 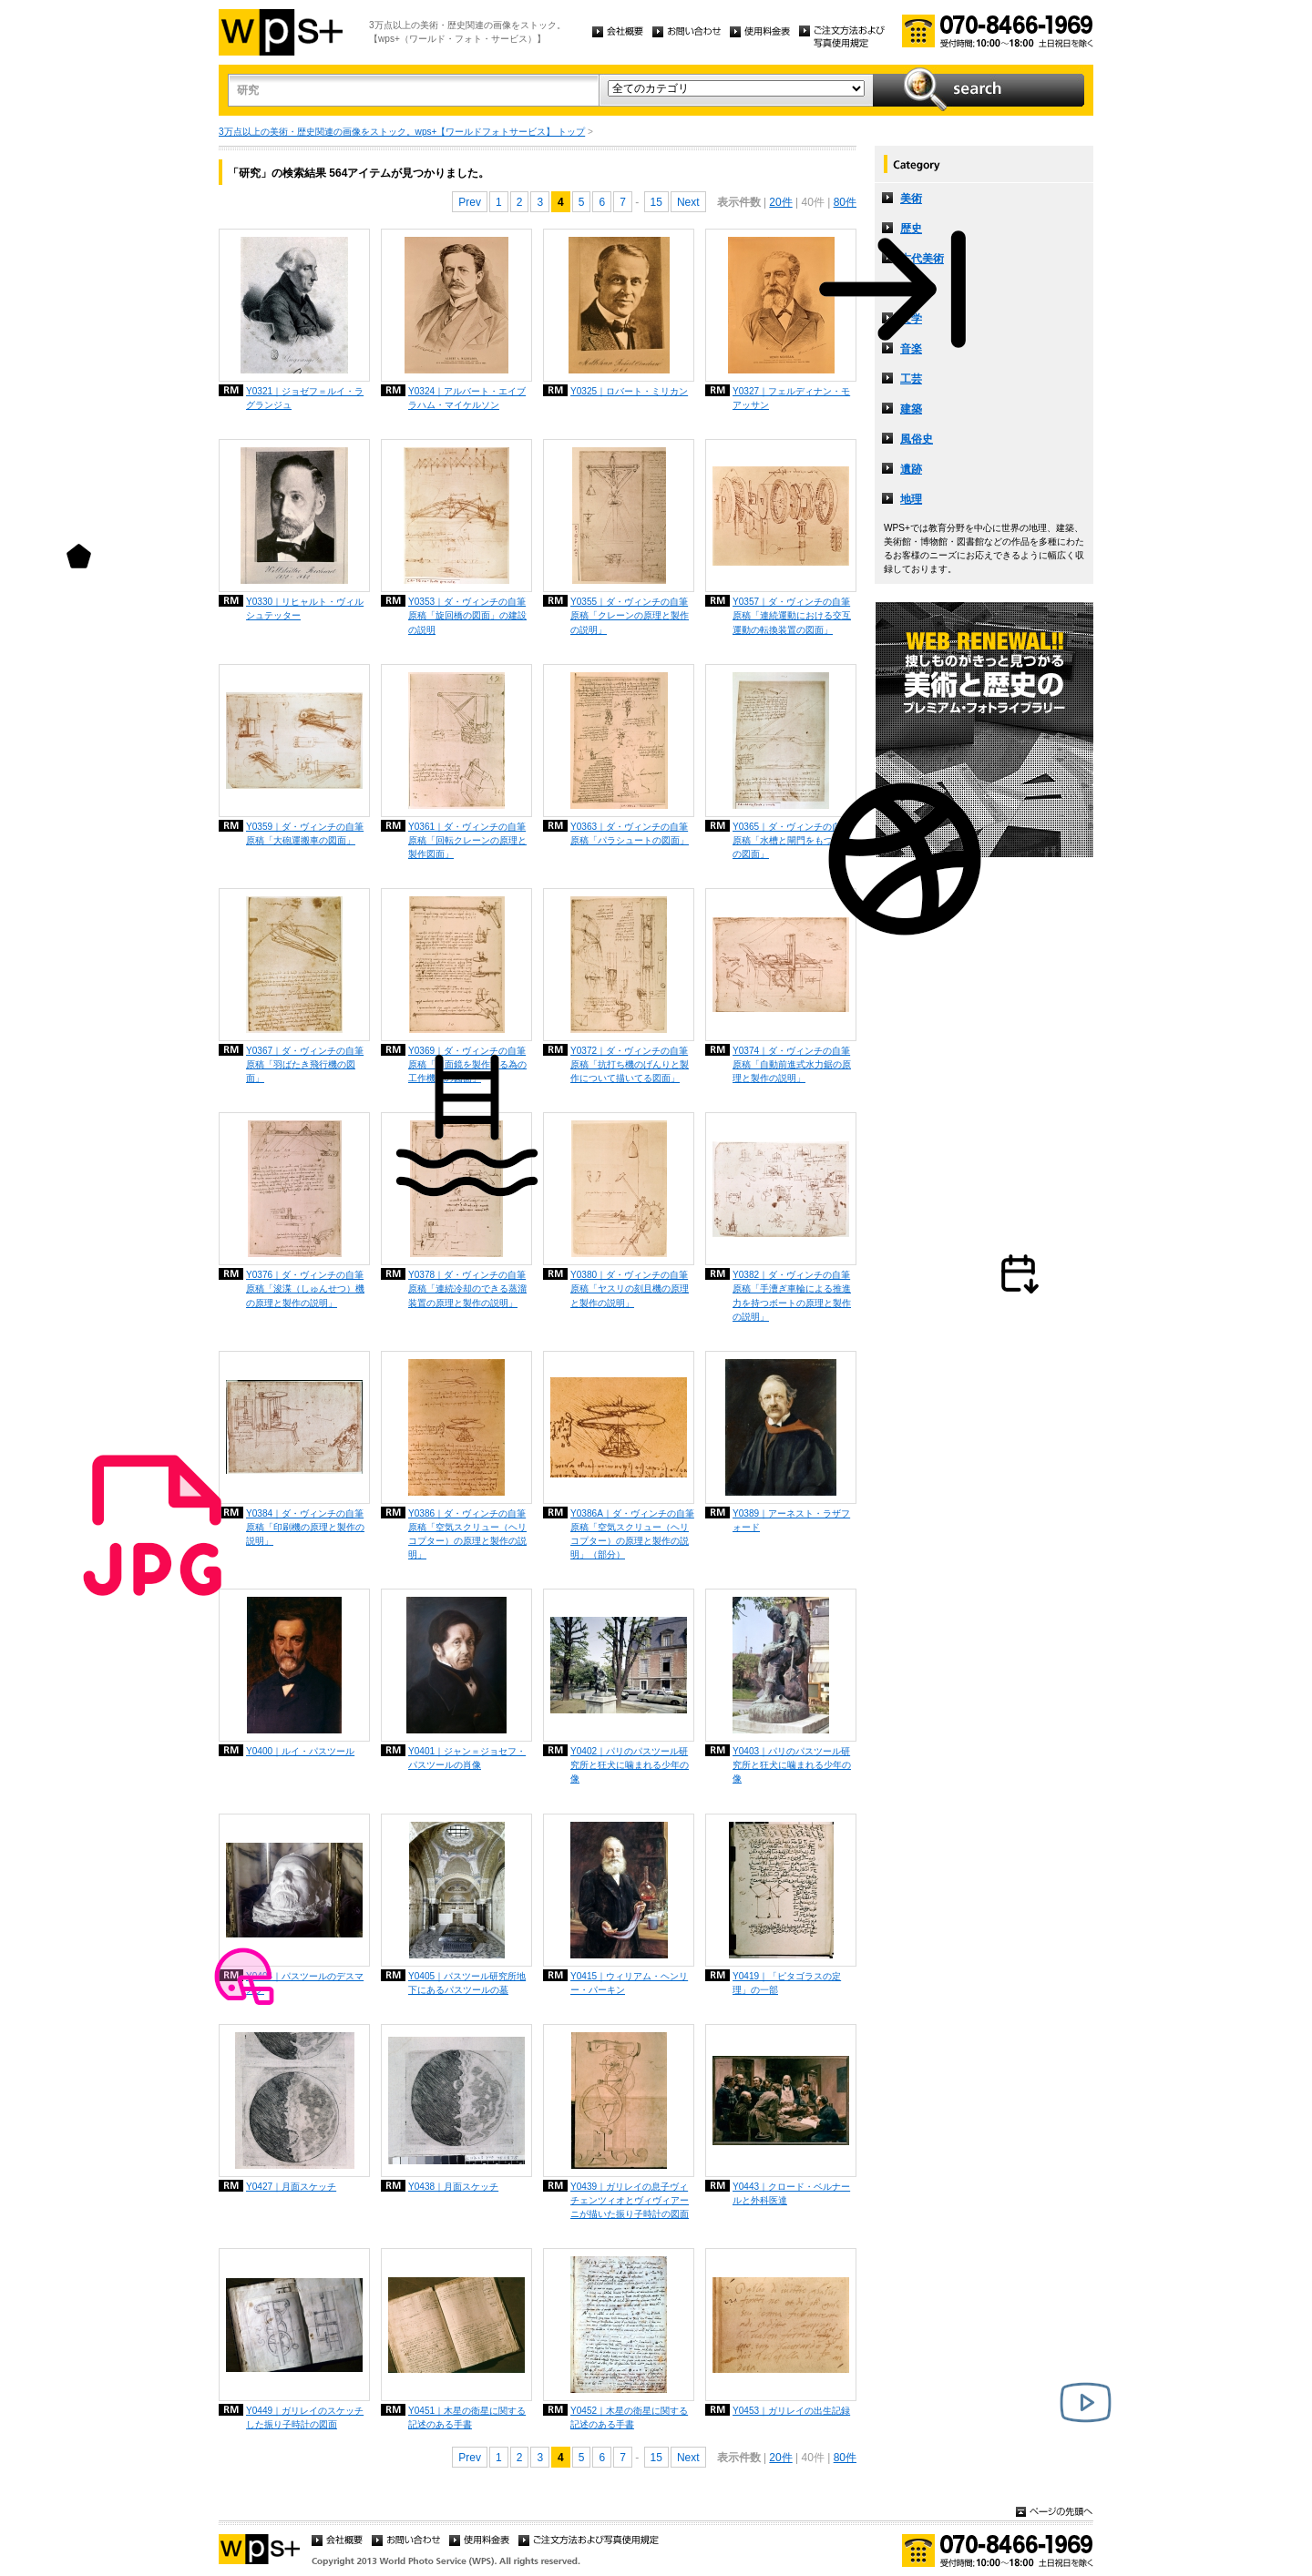 I want to click on move item to the end of a list, so click(x=892, y=289).